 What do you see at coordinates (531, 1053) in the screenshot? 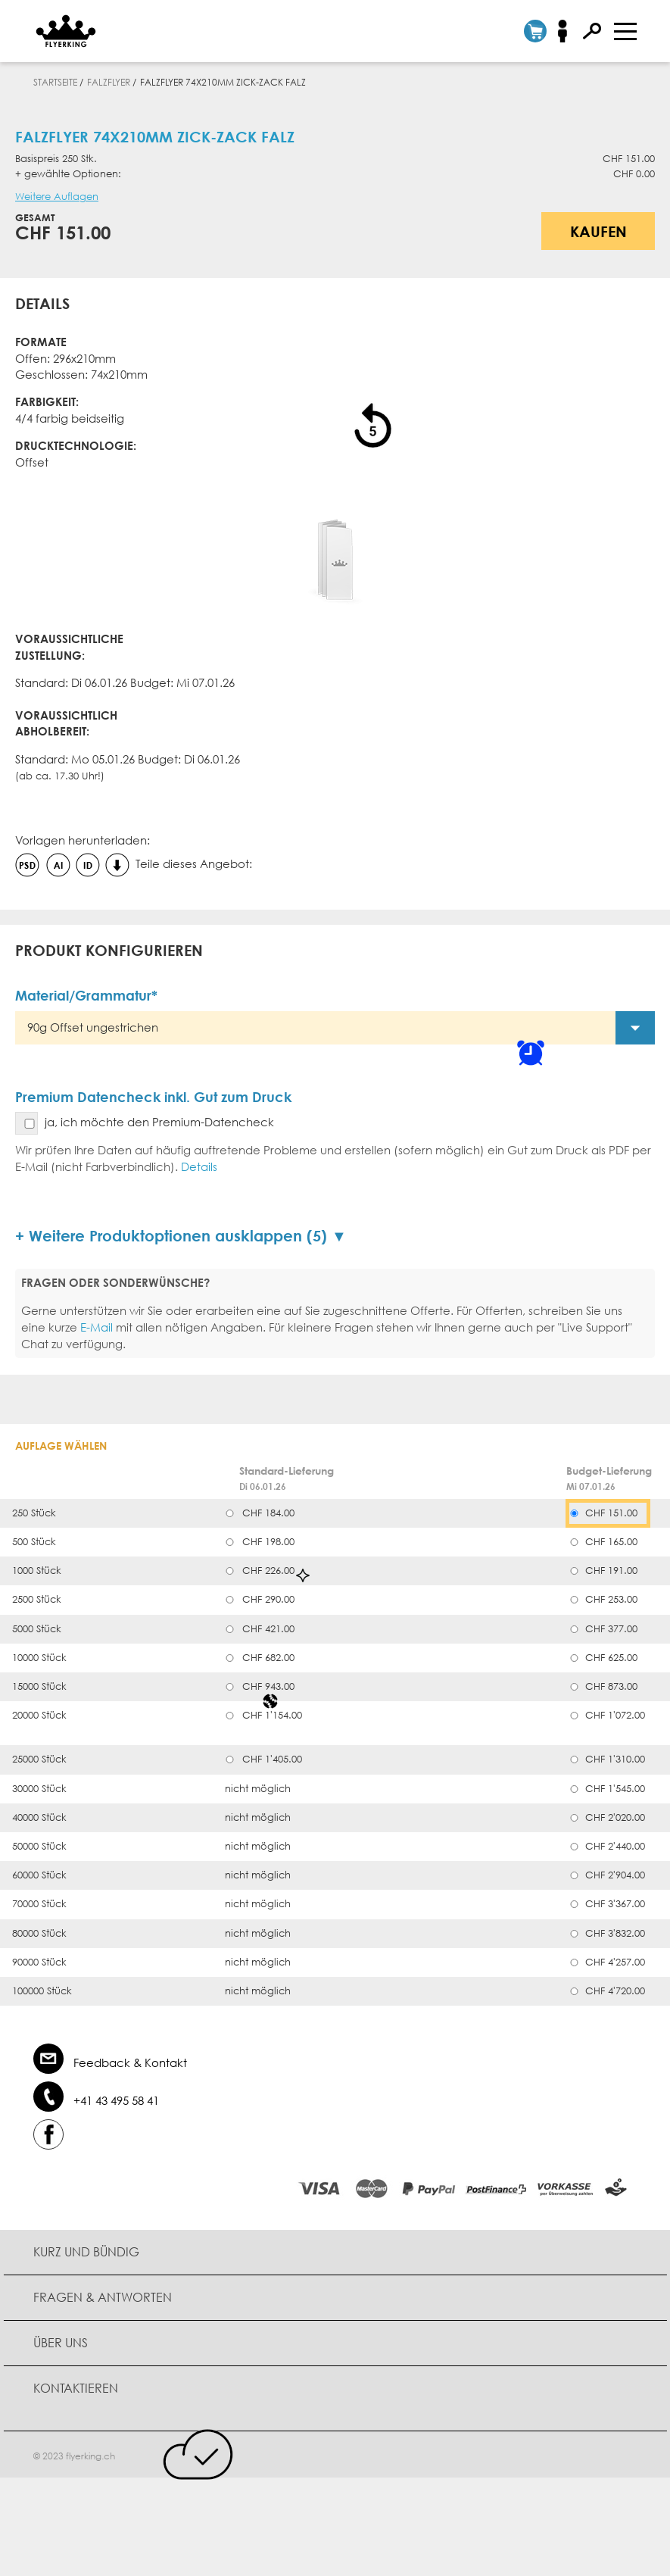
I see `set or manage alarms` at bounding box center [531, 1053].